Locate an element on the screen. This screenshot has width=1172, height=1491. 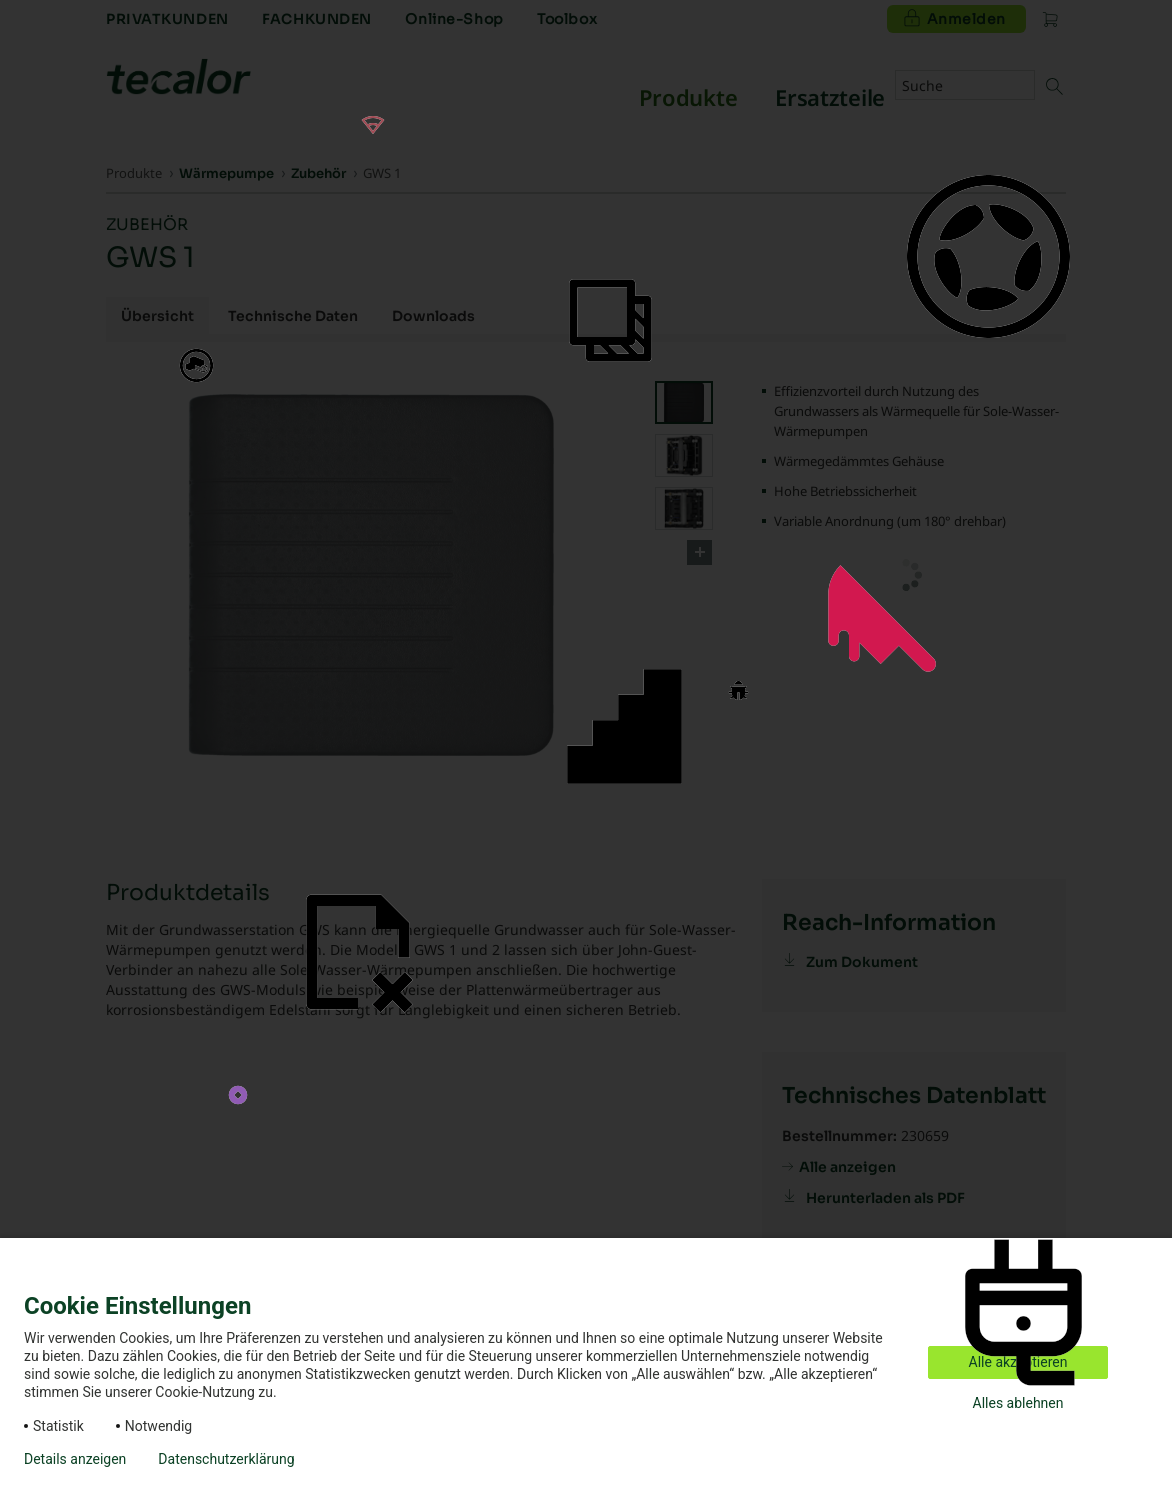
indicates content is licensed for remixing is located at coordinates (196, 365).